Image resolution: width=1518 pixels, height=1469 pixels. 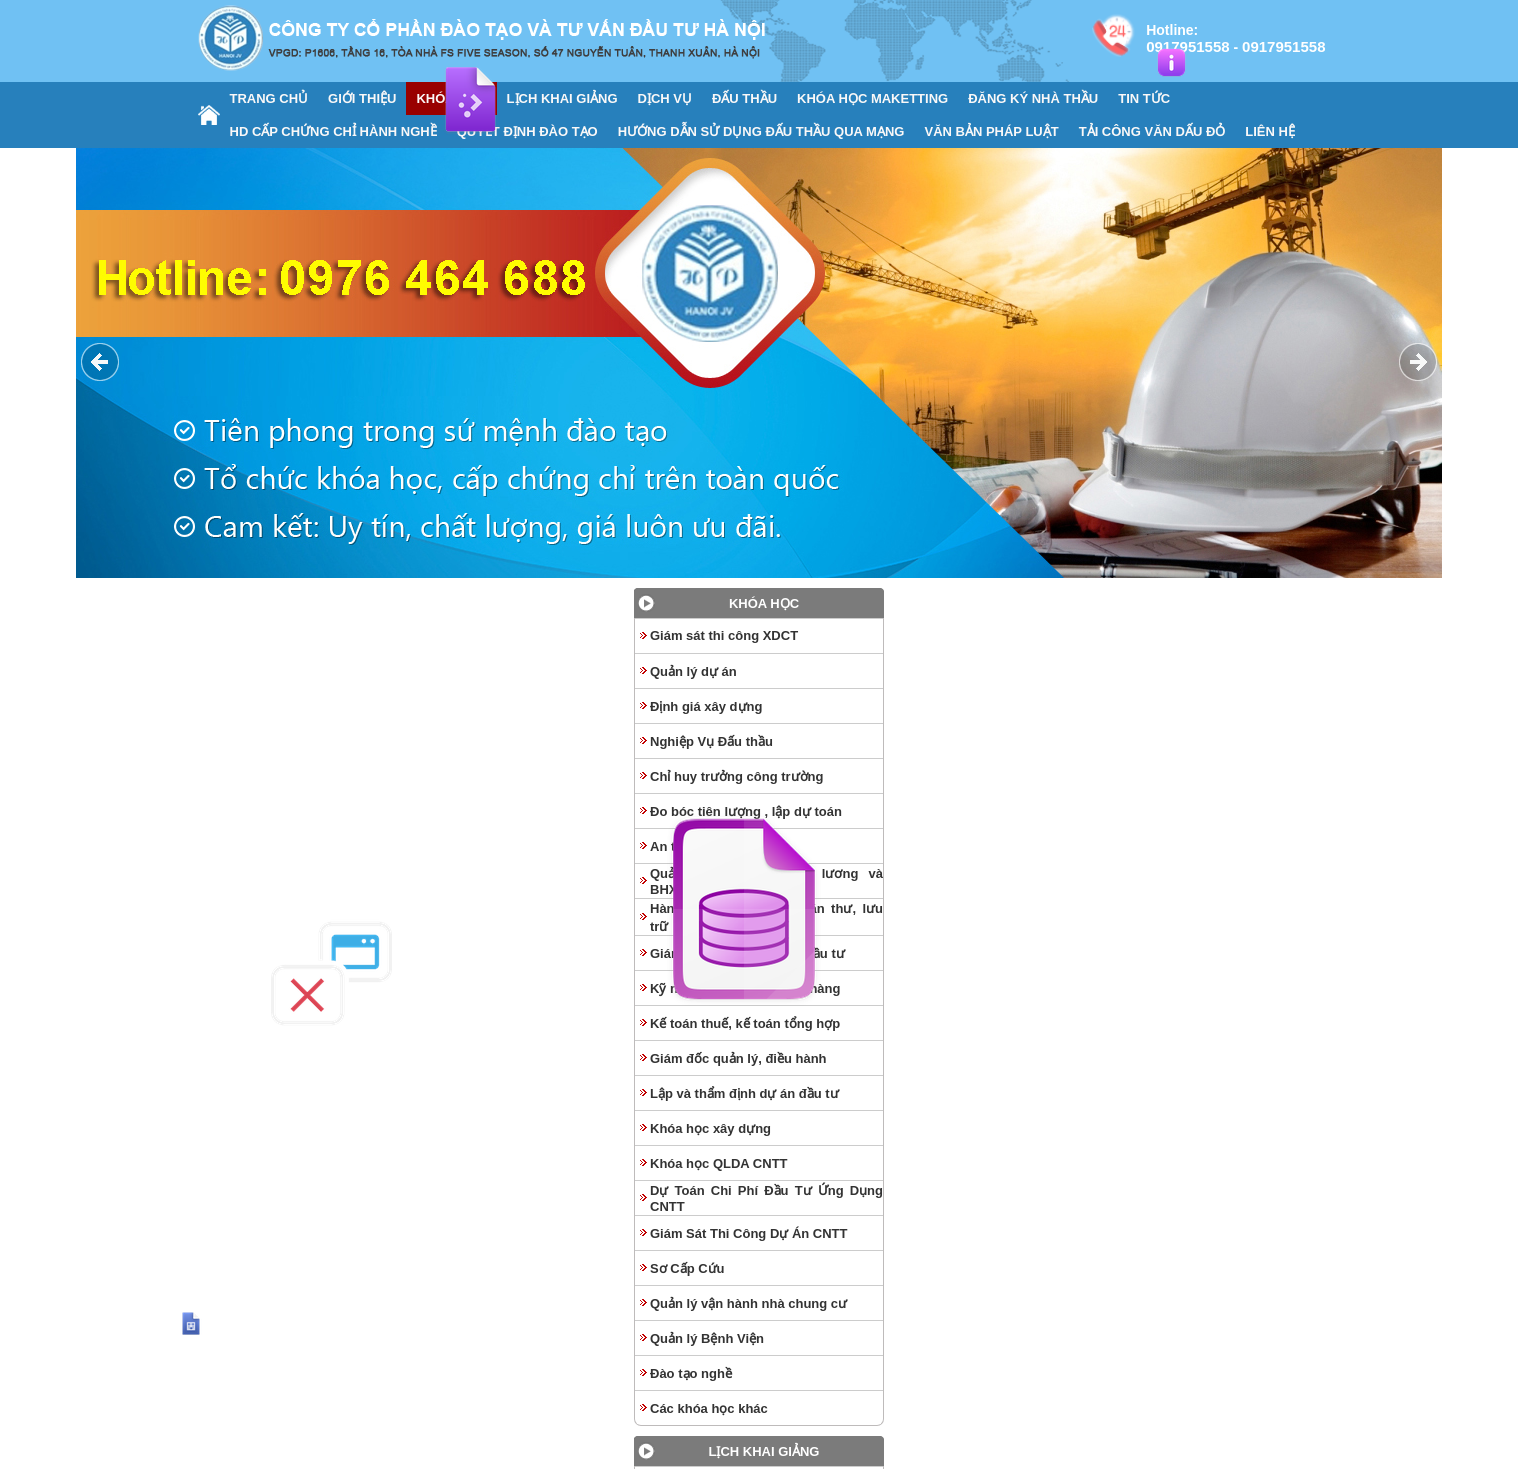 I want to click on access system status notifications, so click(x=1171, y=62).